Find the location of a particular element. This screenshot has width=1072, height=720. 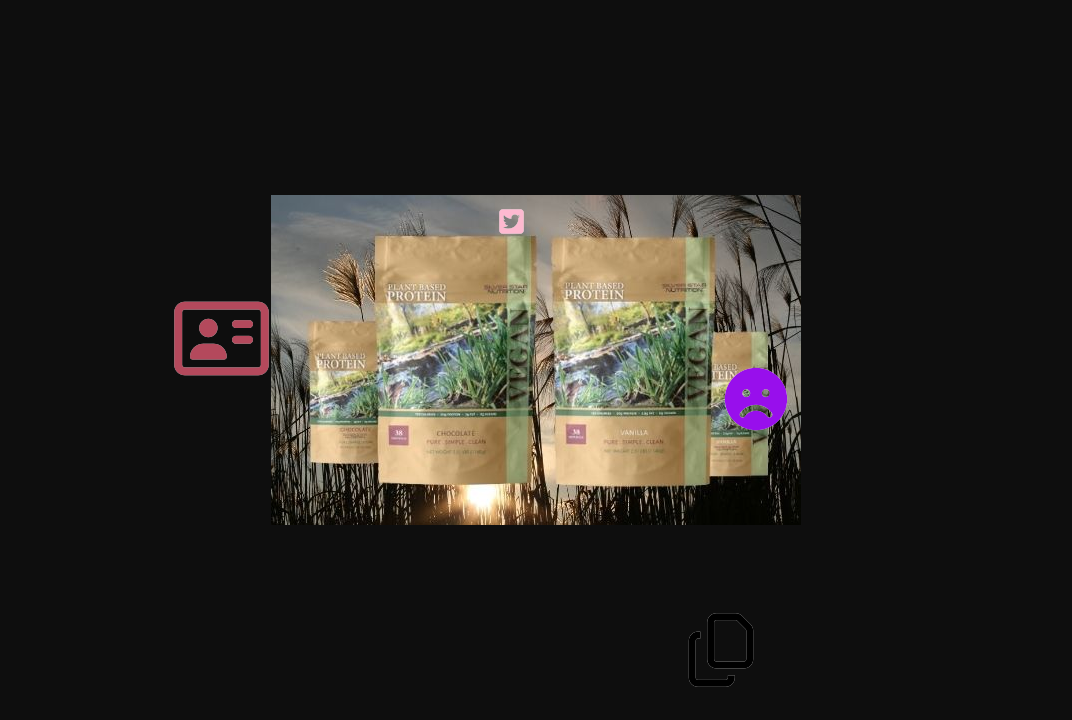

copy to clipboard is located at coordinates (721, 650).